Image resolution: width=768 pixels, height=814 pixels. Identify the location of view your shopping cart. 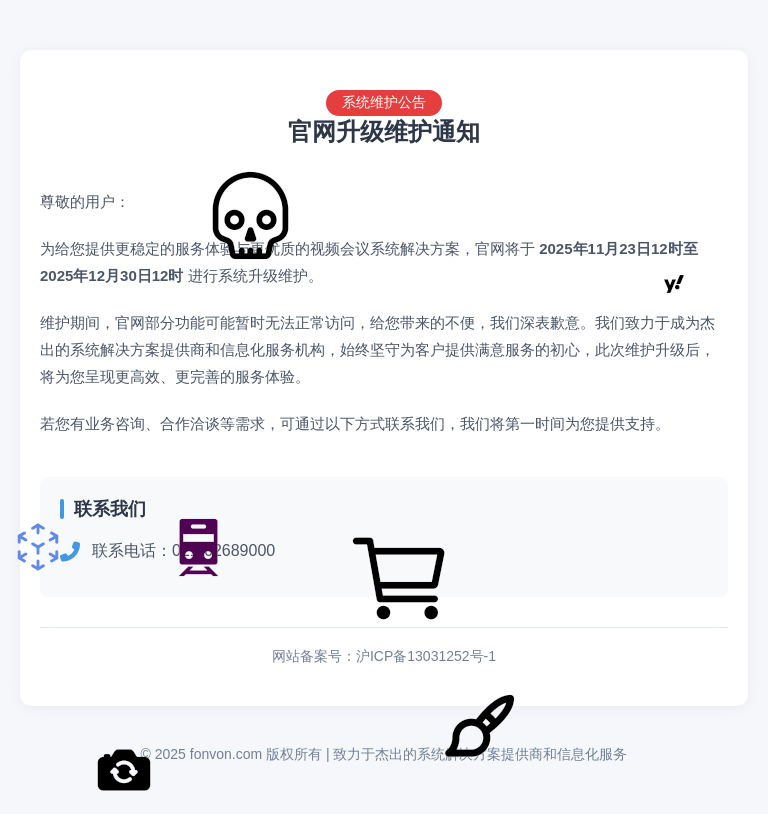
(400, 578).